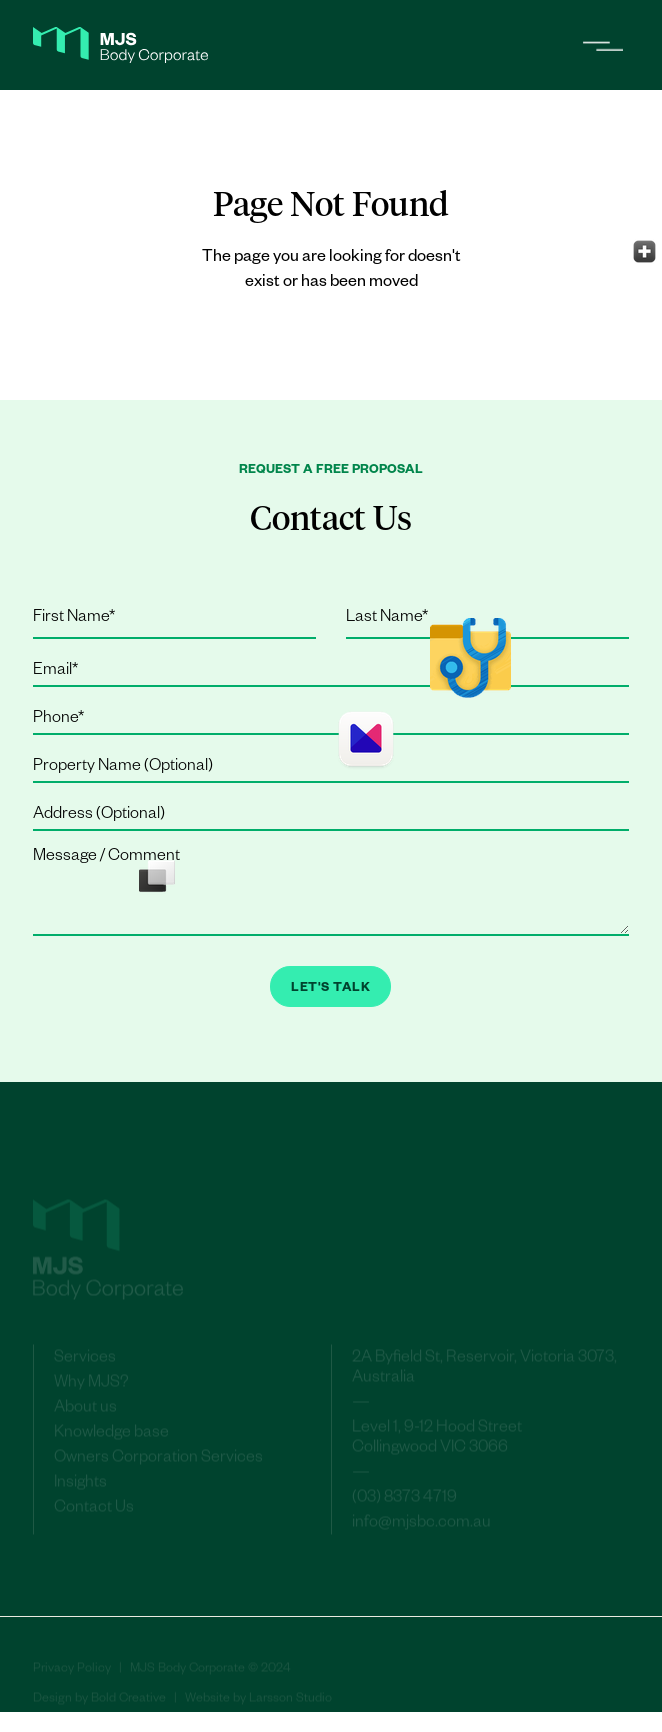 This screenshot has width=662, height=1732. Describe the element at coordinates (157, 877) in the screenshot. I see `open task view to see all open windows` at that location.